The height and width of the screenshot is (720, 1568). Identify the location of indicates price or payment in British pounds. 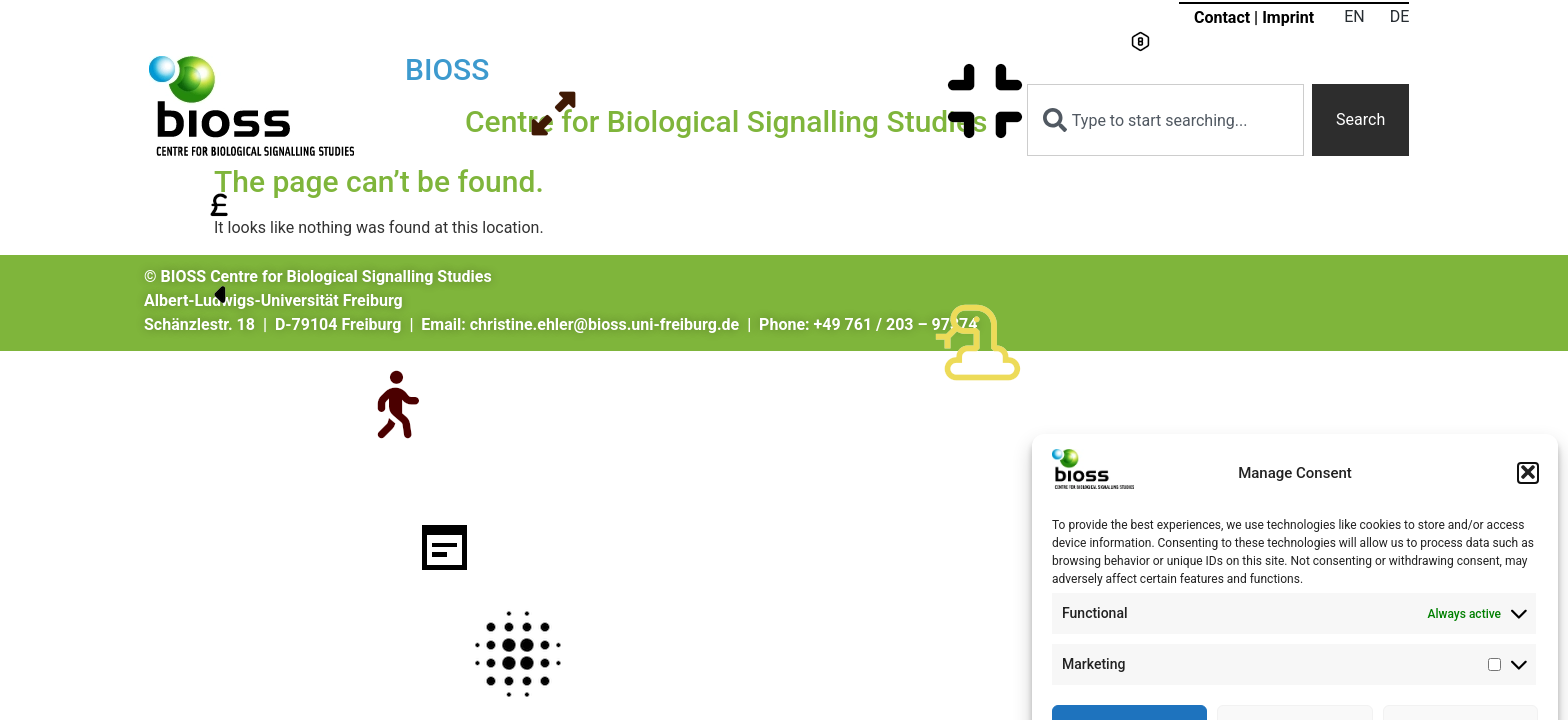
(219, 204).